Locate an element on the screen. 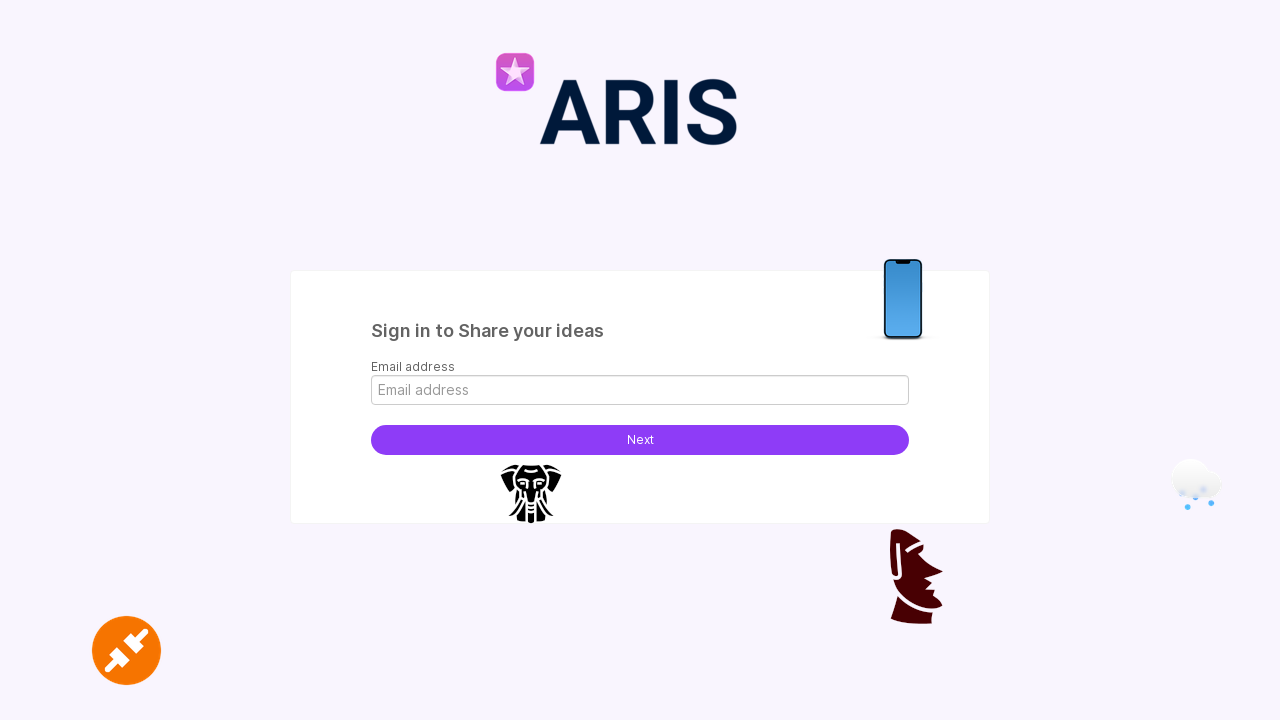 The image size is (1280, 720). open the iTunes Store app is located at coordinates (515, 72).